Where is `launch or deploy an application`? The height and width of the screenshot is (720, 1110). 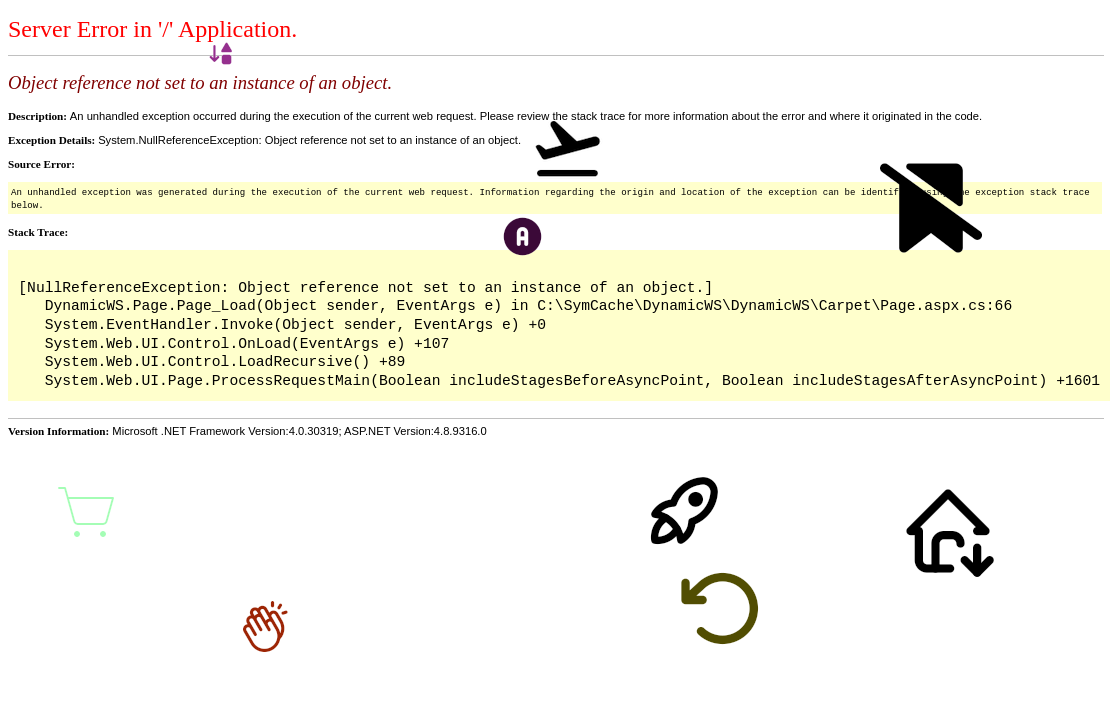 launch or deploy an application is located at coordinates (684, 510).